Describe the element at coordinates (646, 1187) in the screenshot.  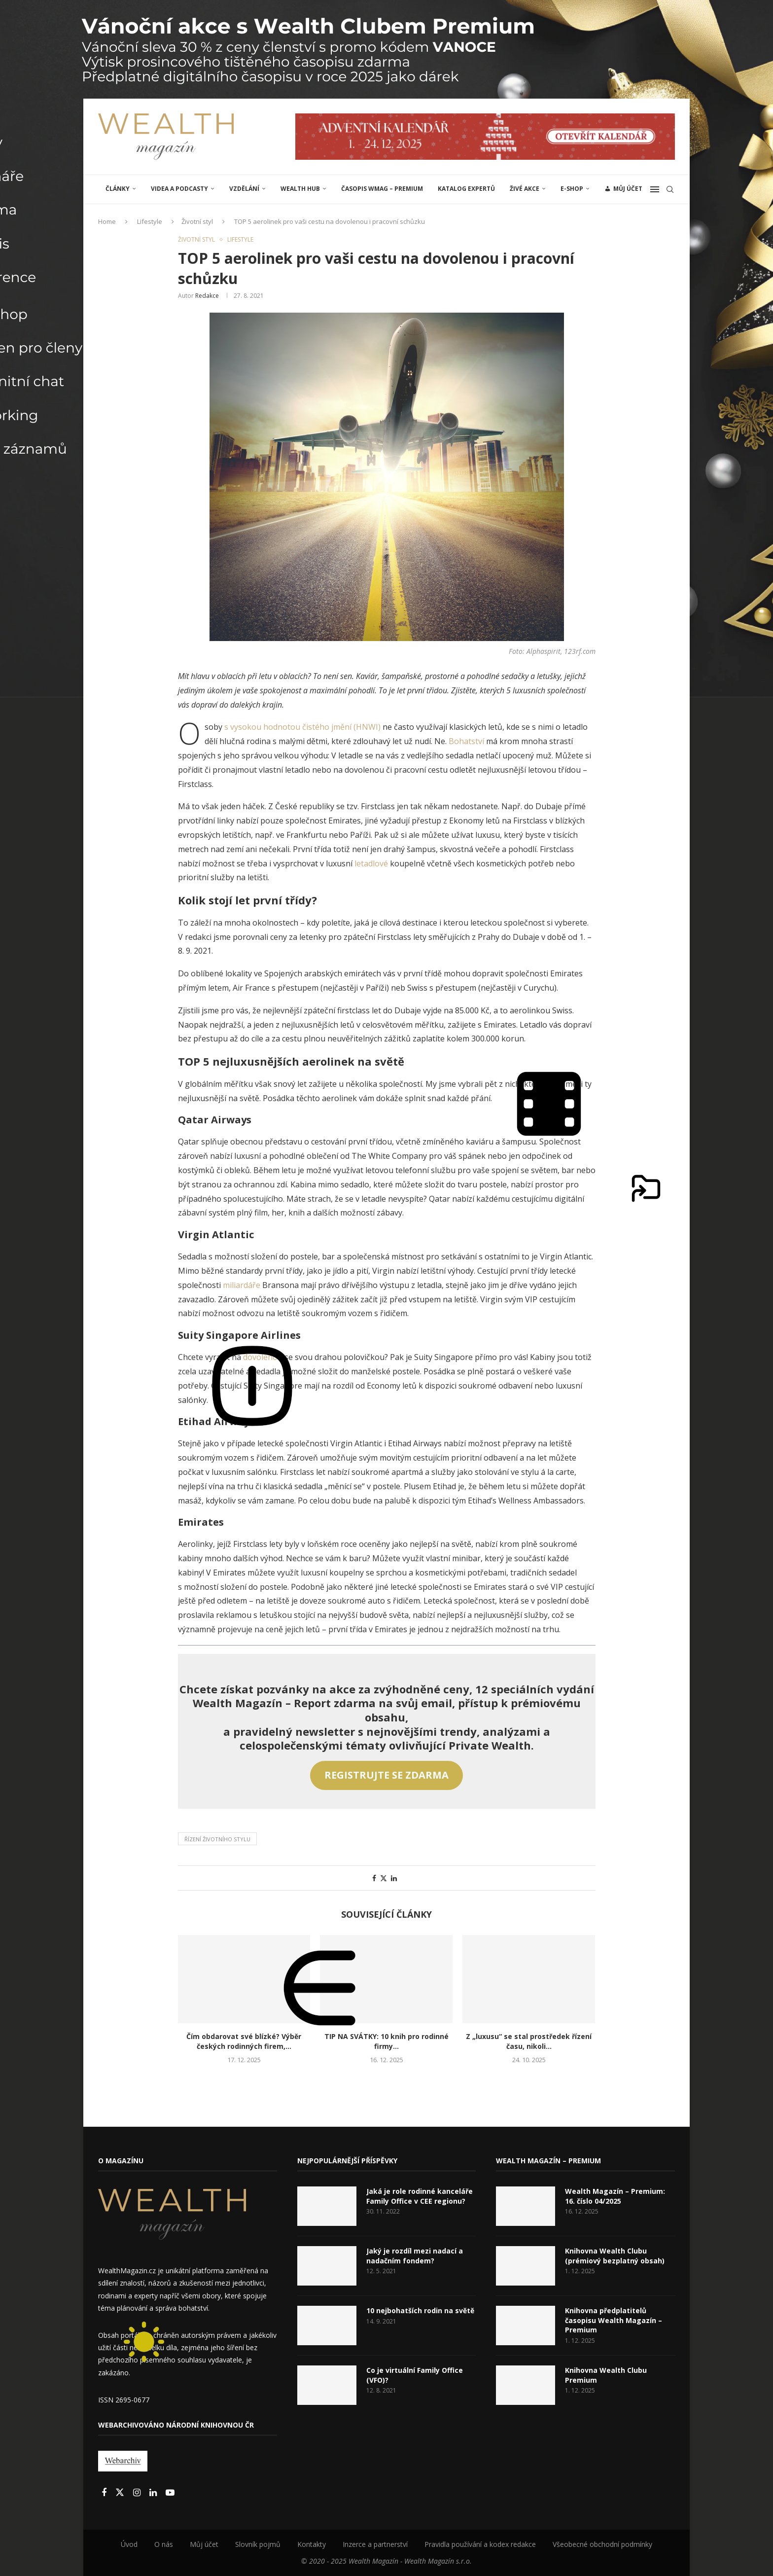
I see `create a symbolic link to this folder` at that location.